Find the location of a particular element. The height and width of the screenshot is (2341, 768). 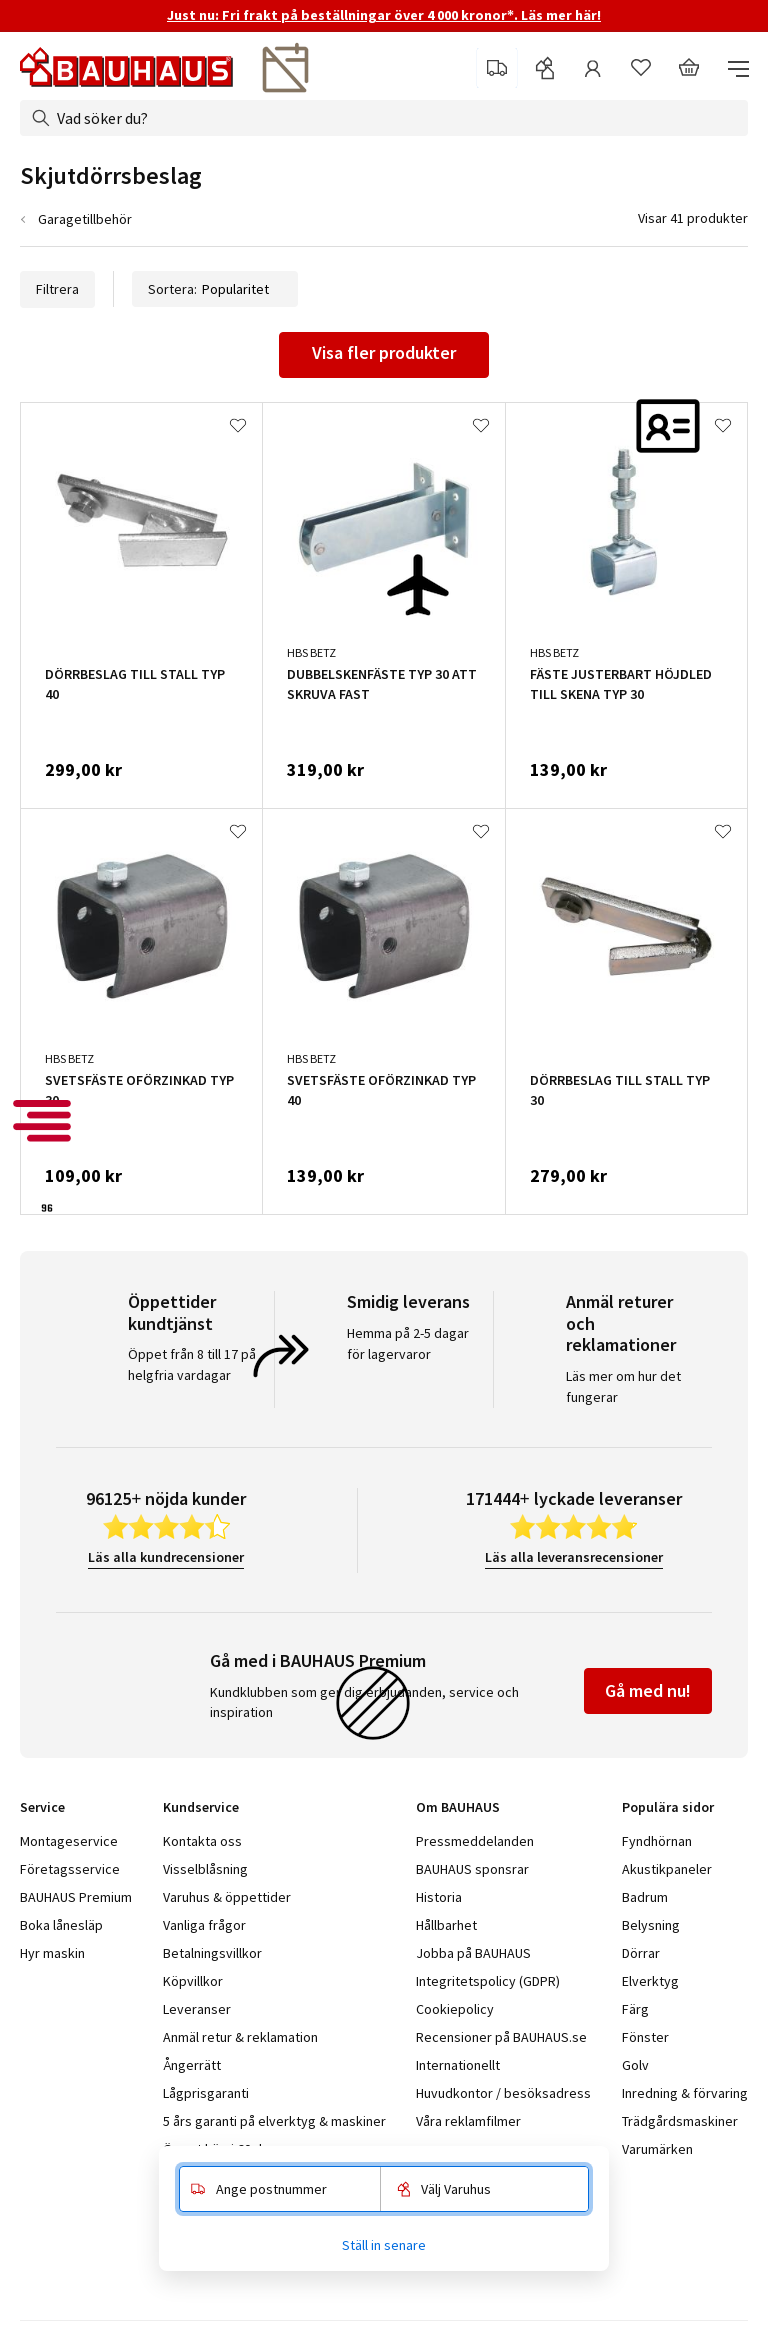

align text to the right is located at coordinates (42, 1122).